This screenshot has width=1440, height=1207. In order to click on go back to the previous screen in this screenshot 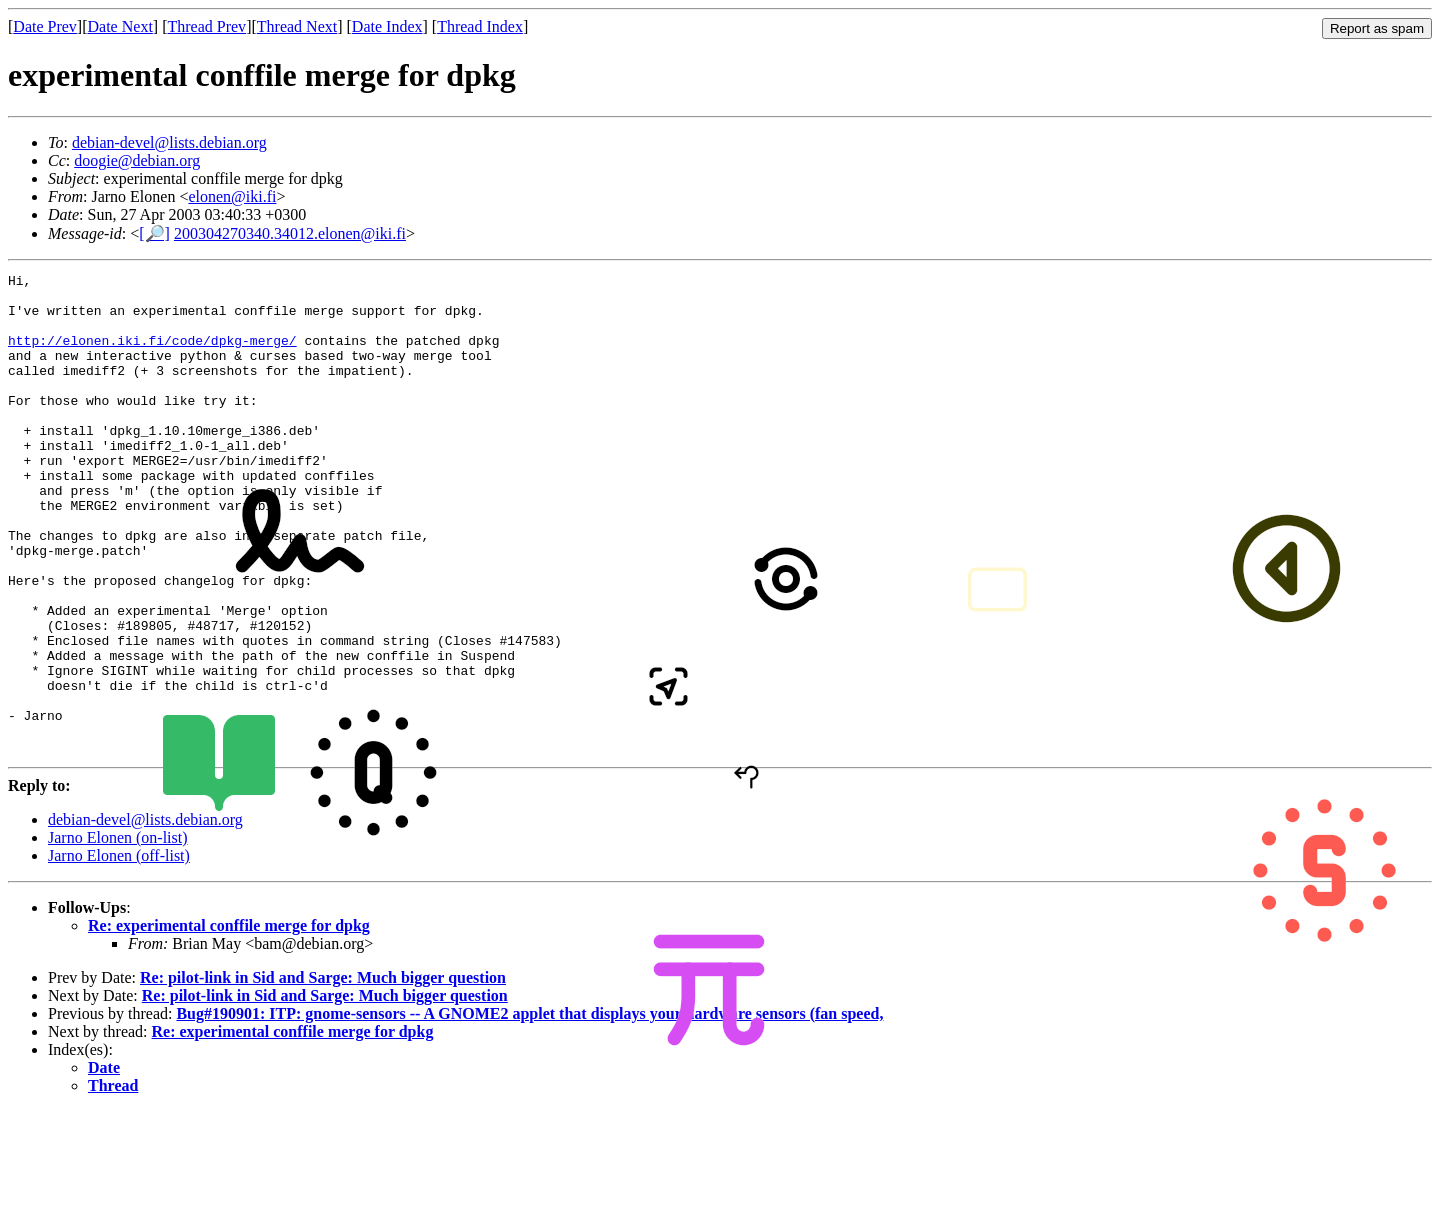, I will do `click(1286, 568)`.